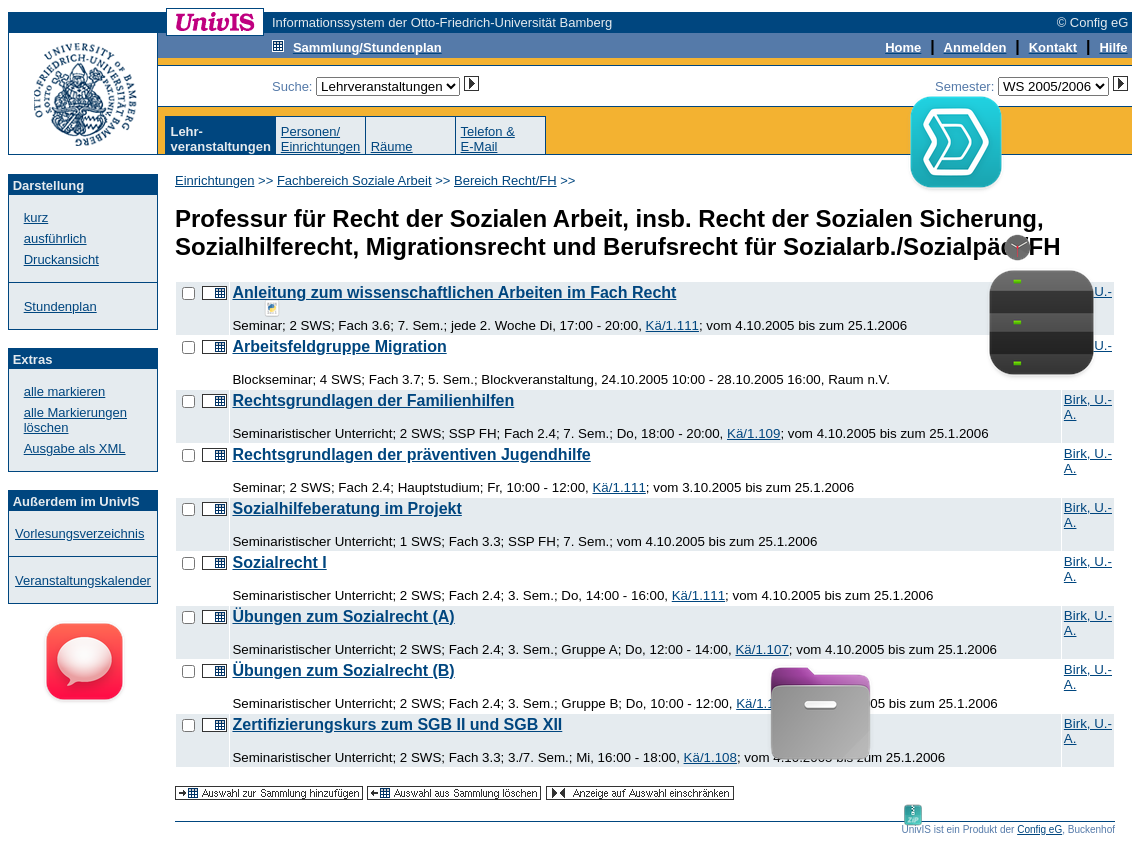 Image resolution: width=1140 pixels, height=868 pixels. Describe the element at coordinates (913, 815) in the screenshot. I see `open a compressed zip archive` at that location.